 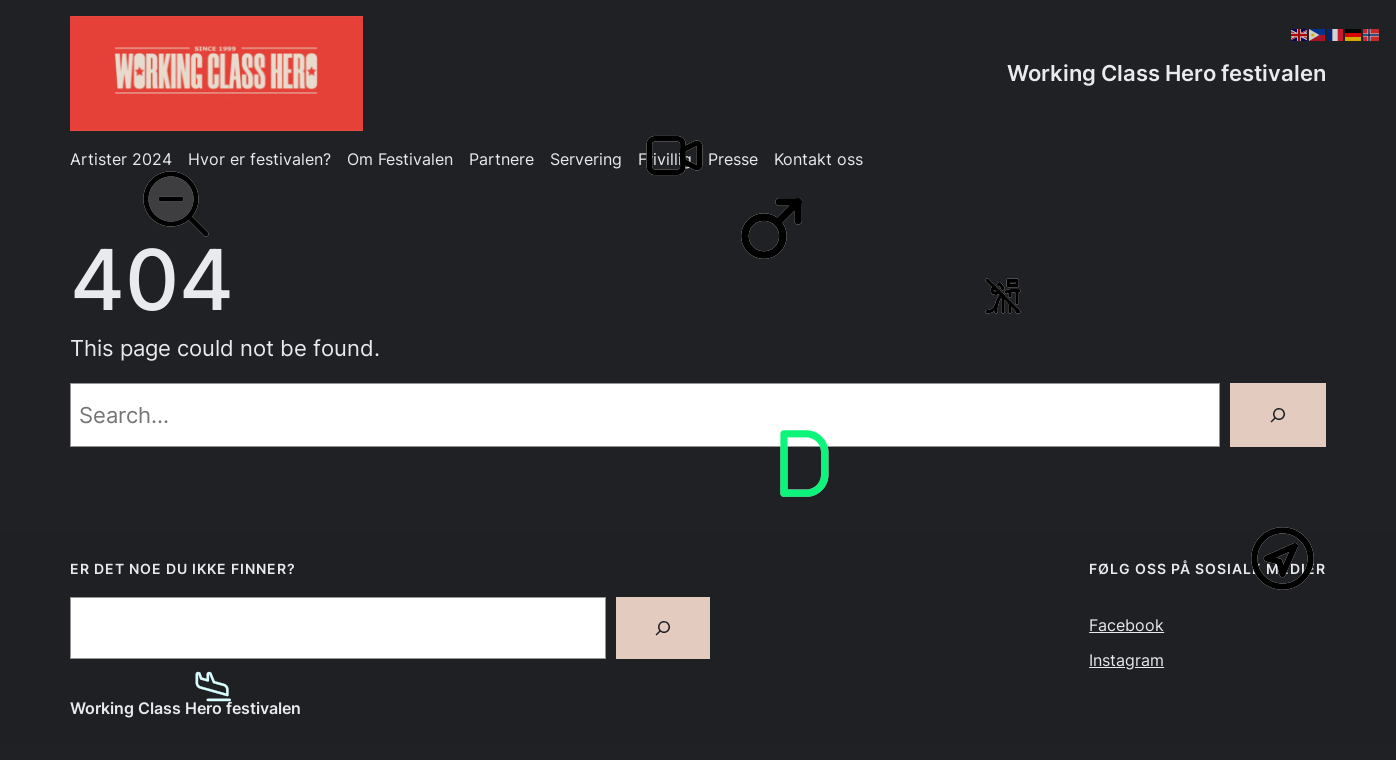 I want to click on access current location services, so click(x=1282, y=558).